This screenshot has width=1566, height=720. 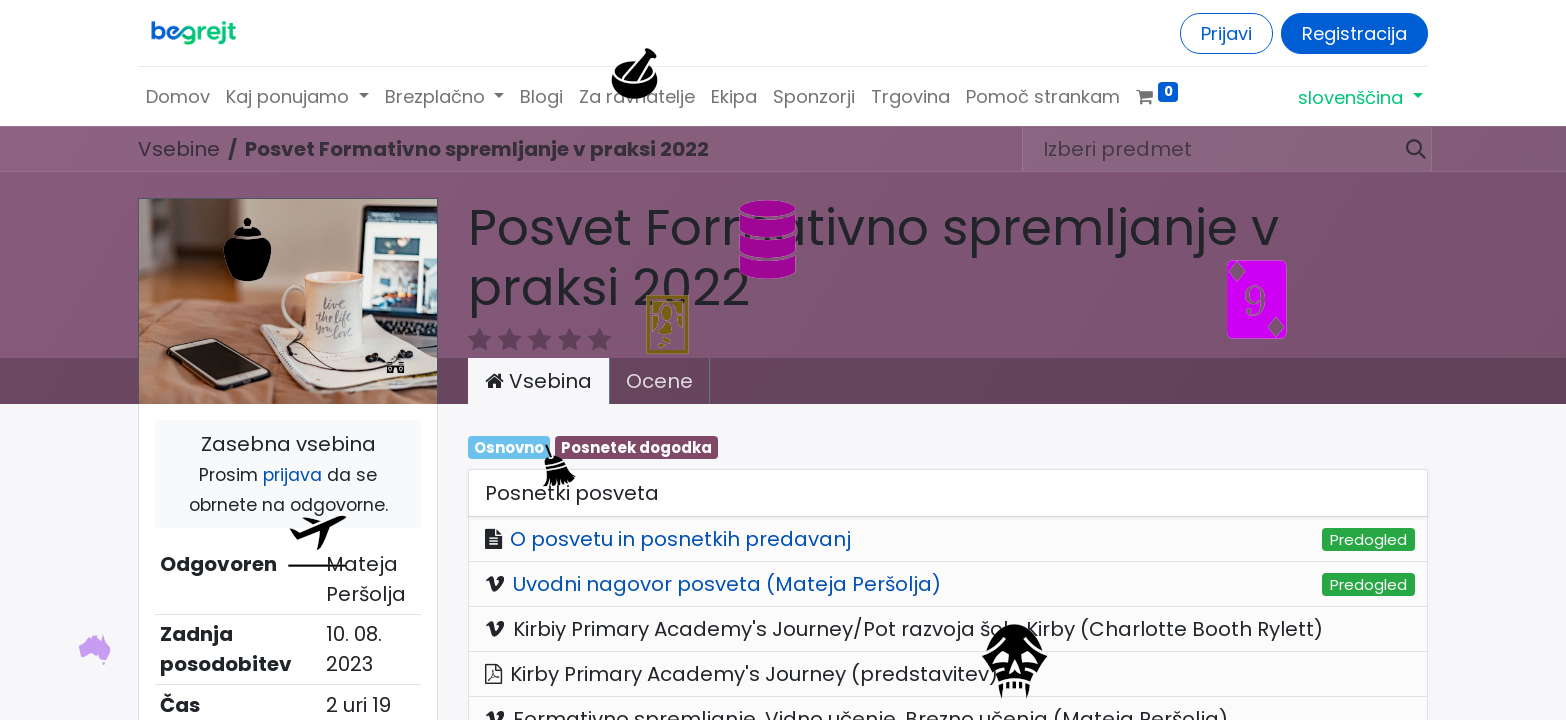 I want to click on view artwork or gallery, so click(x=667, y=324).